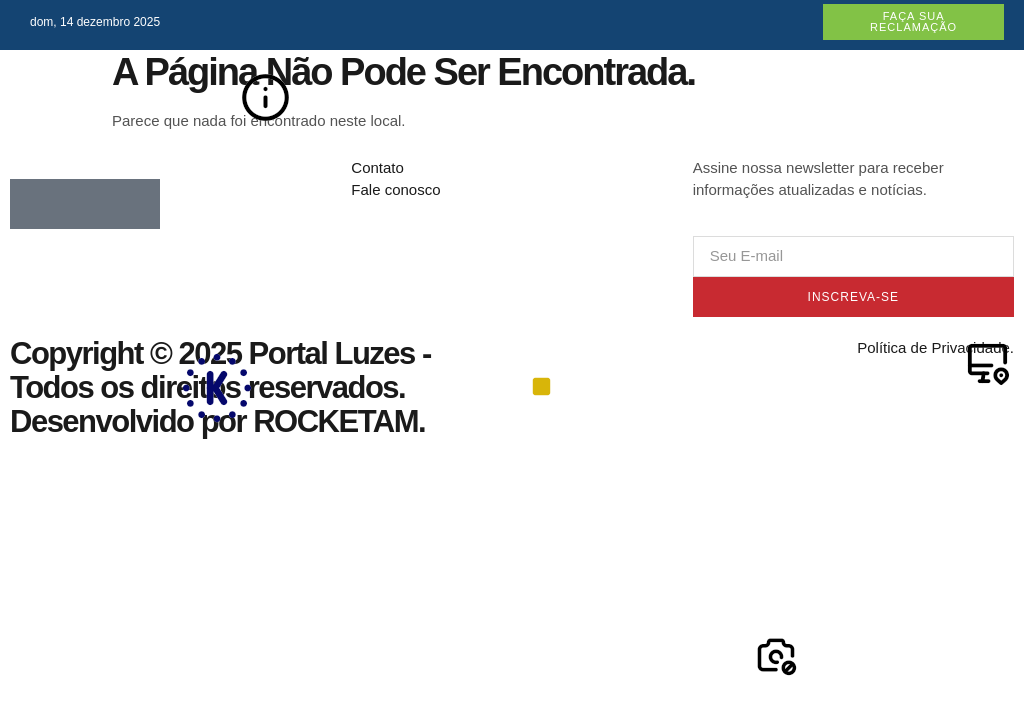 The height and width of the screenshot is (720, 1024). I want to click on cancel photo capture, so click(776, 655).